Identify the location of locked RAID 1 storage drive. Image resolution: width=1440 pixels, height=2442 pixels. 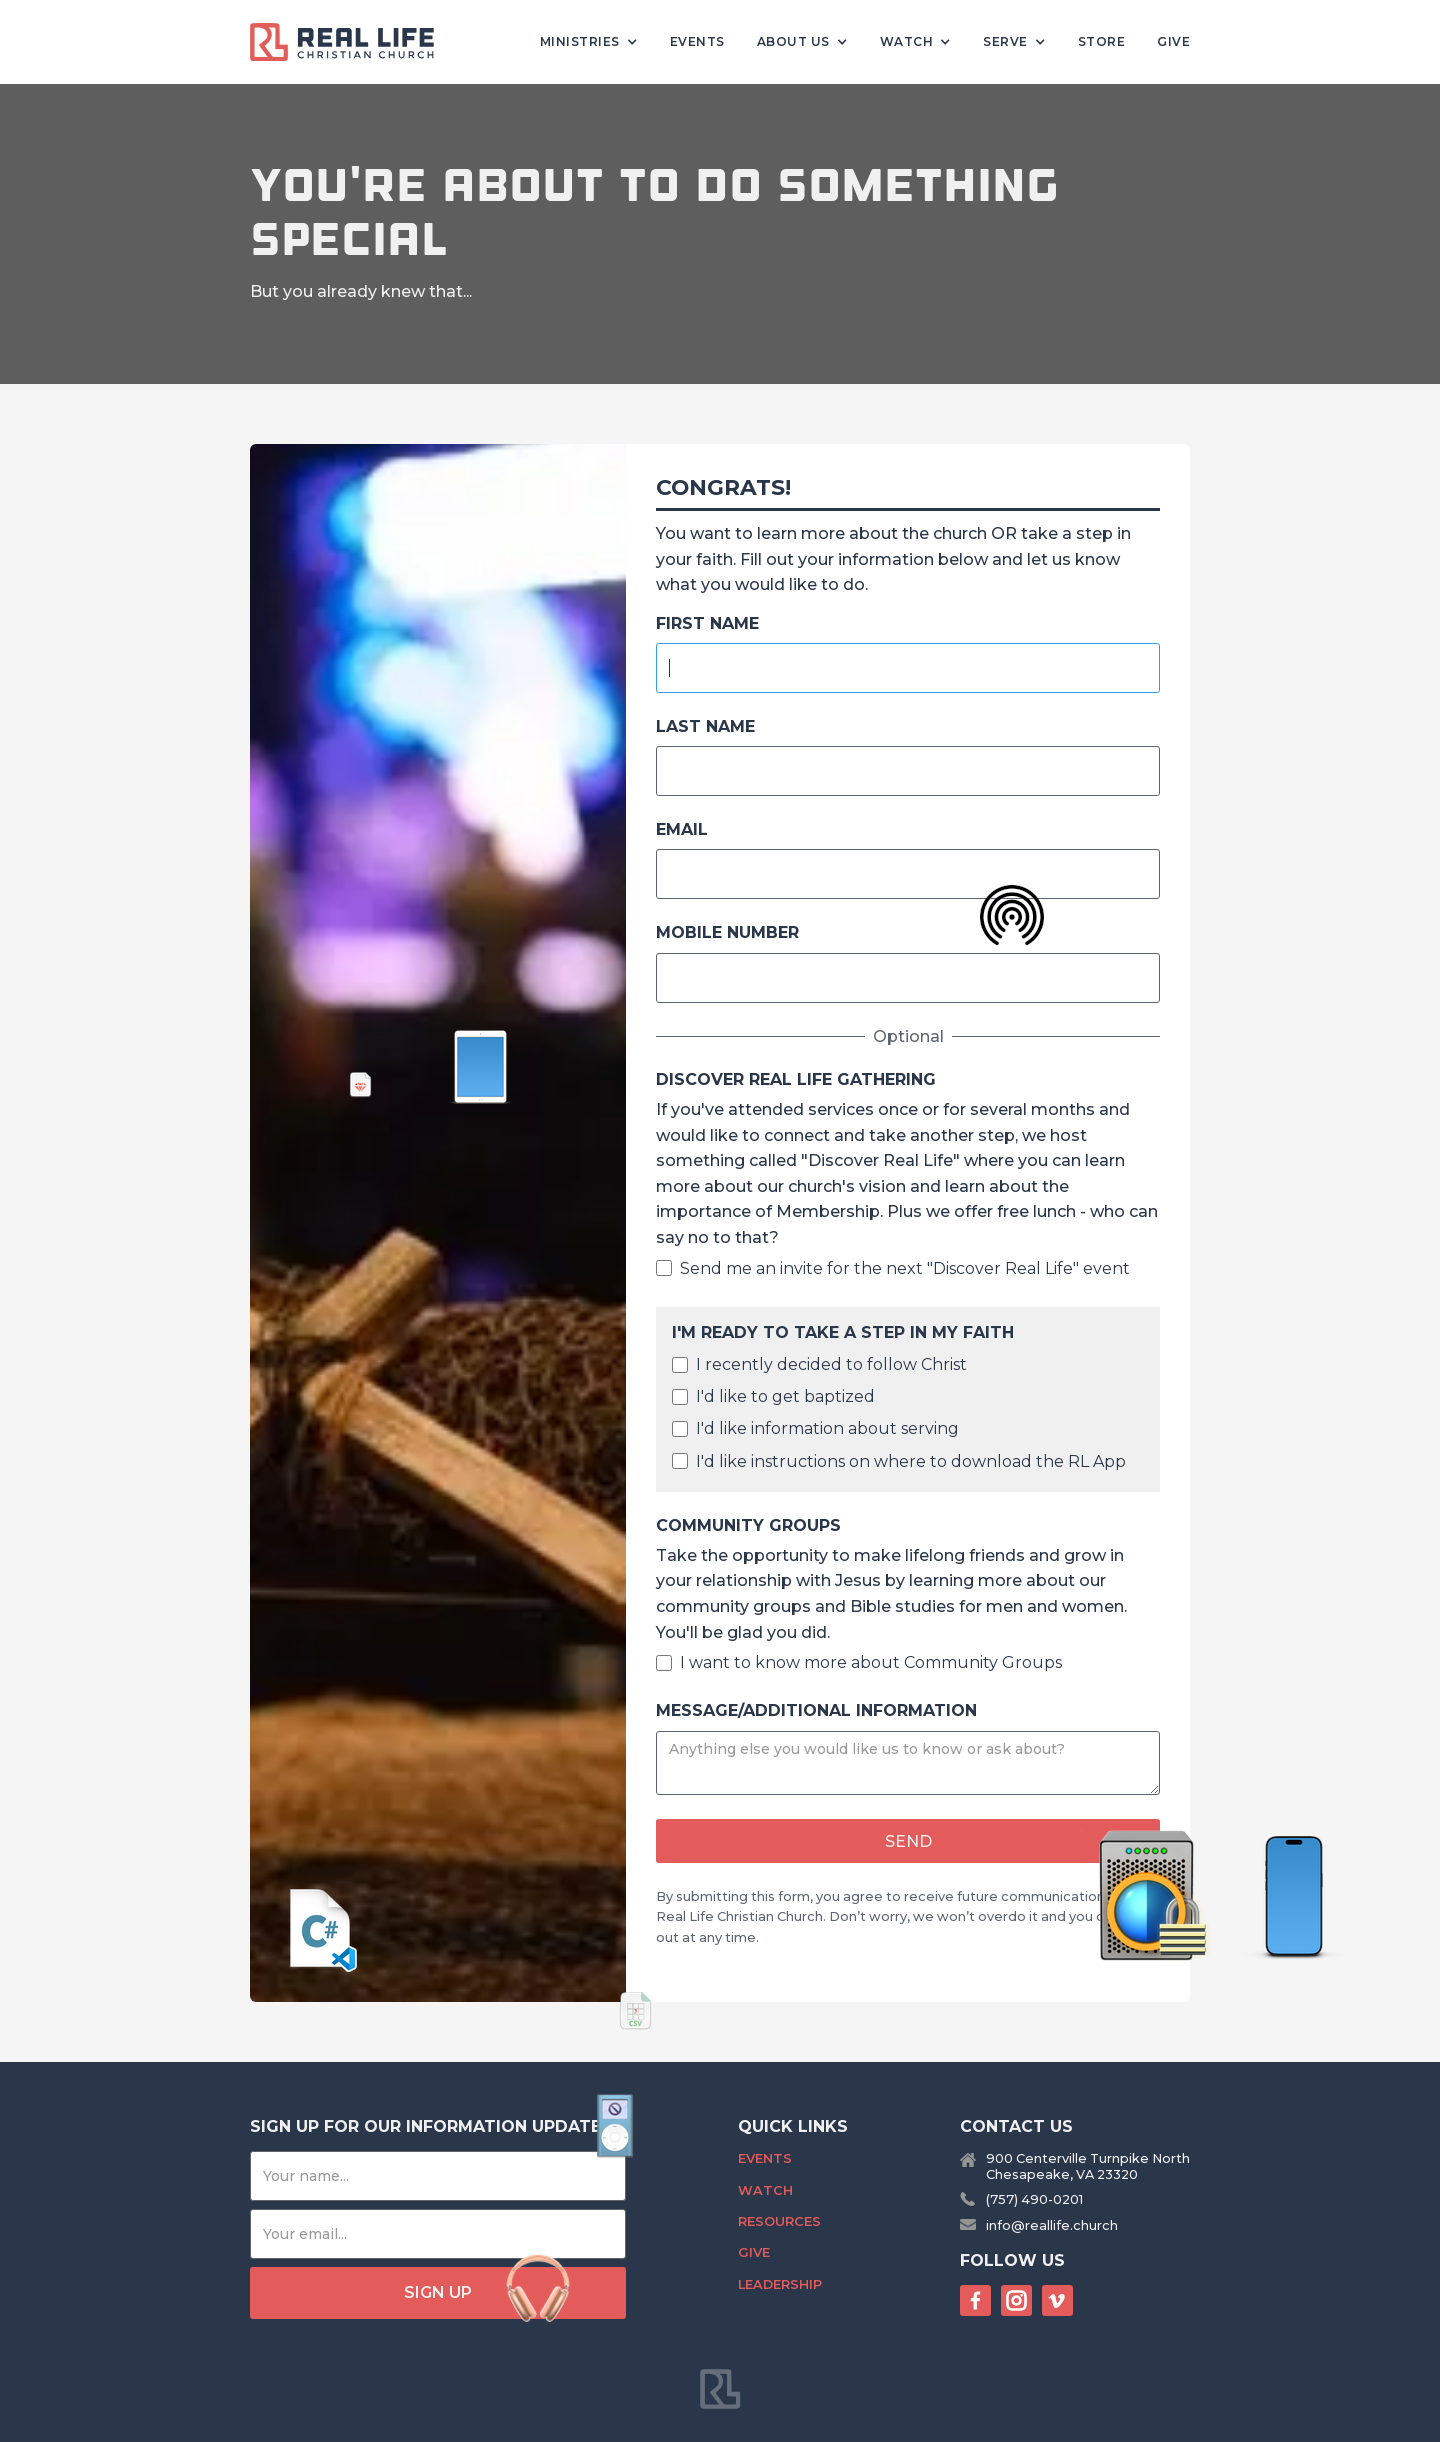
(1146, 1895).